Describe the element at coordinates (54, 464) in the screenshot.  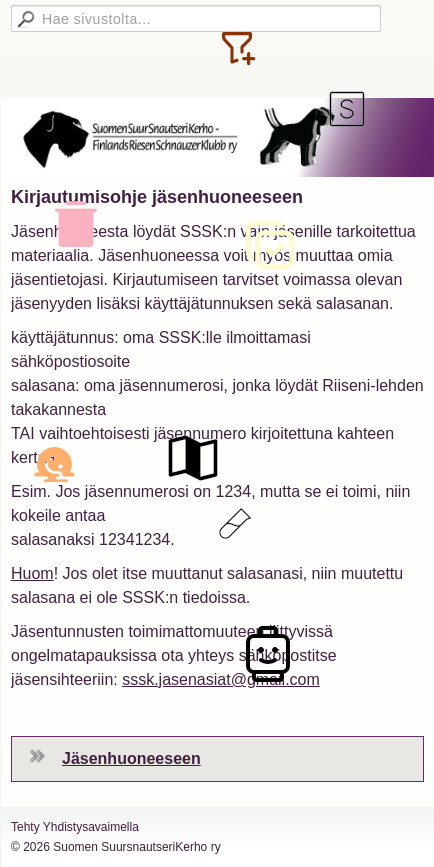
I see `indicates something is overwhelmed or struggling` at that location.